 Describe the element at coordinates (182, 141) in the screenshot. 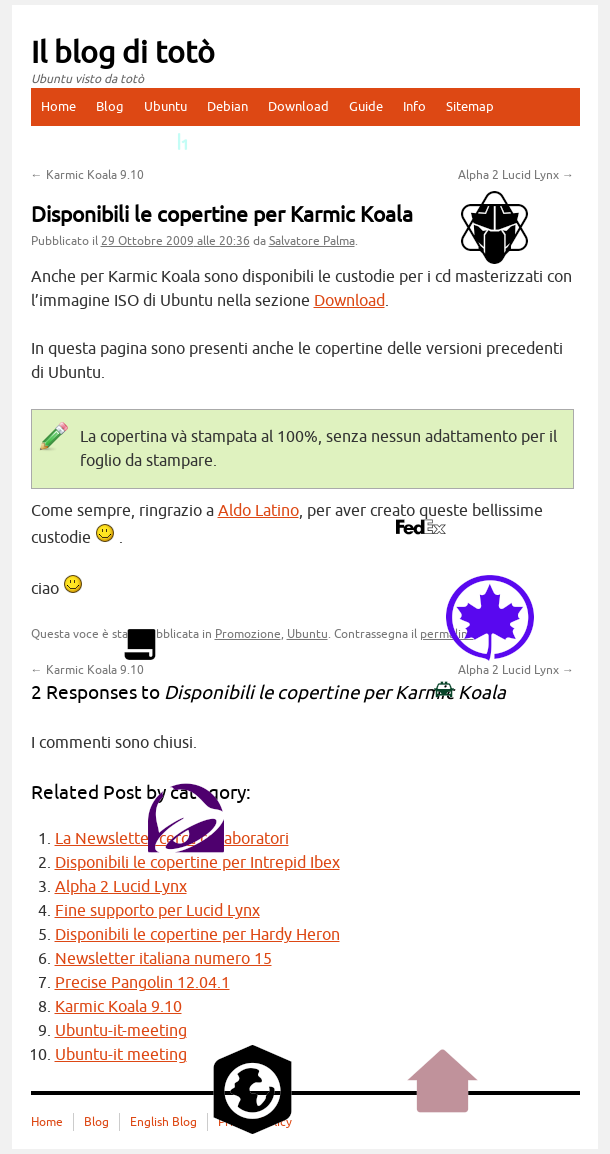

I see `visit hackerone bug bounty platform` at that location.